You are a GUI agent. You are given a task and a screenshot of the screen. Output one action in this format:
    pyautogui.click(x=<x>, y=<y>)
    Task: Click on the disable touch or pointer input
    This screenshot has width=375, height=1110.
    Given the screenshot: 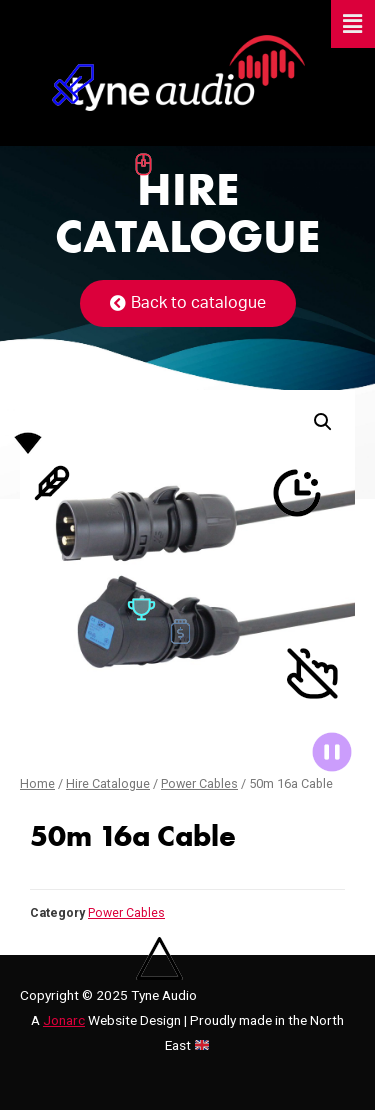 What is the action you would take?
    pyautogui.click(x=312, y=673)
    